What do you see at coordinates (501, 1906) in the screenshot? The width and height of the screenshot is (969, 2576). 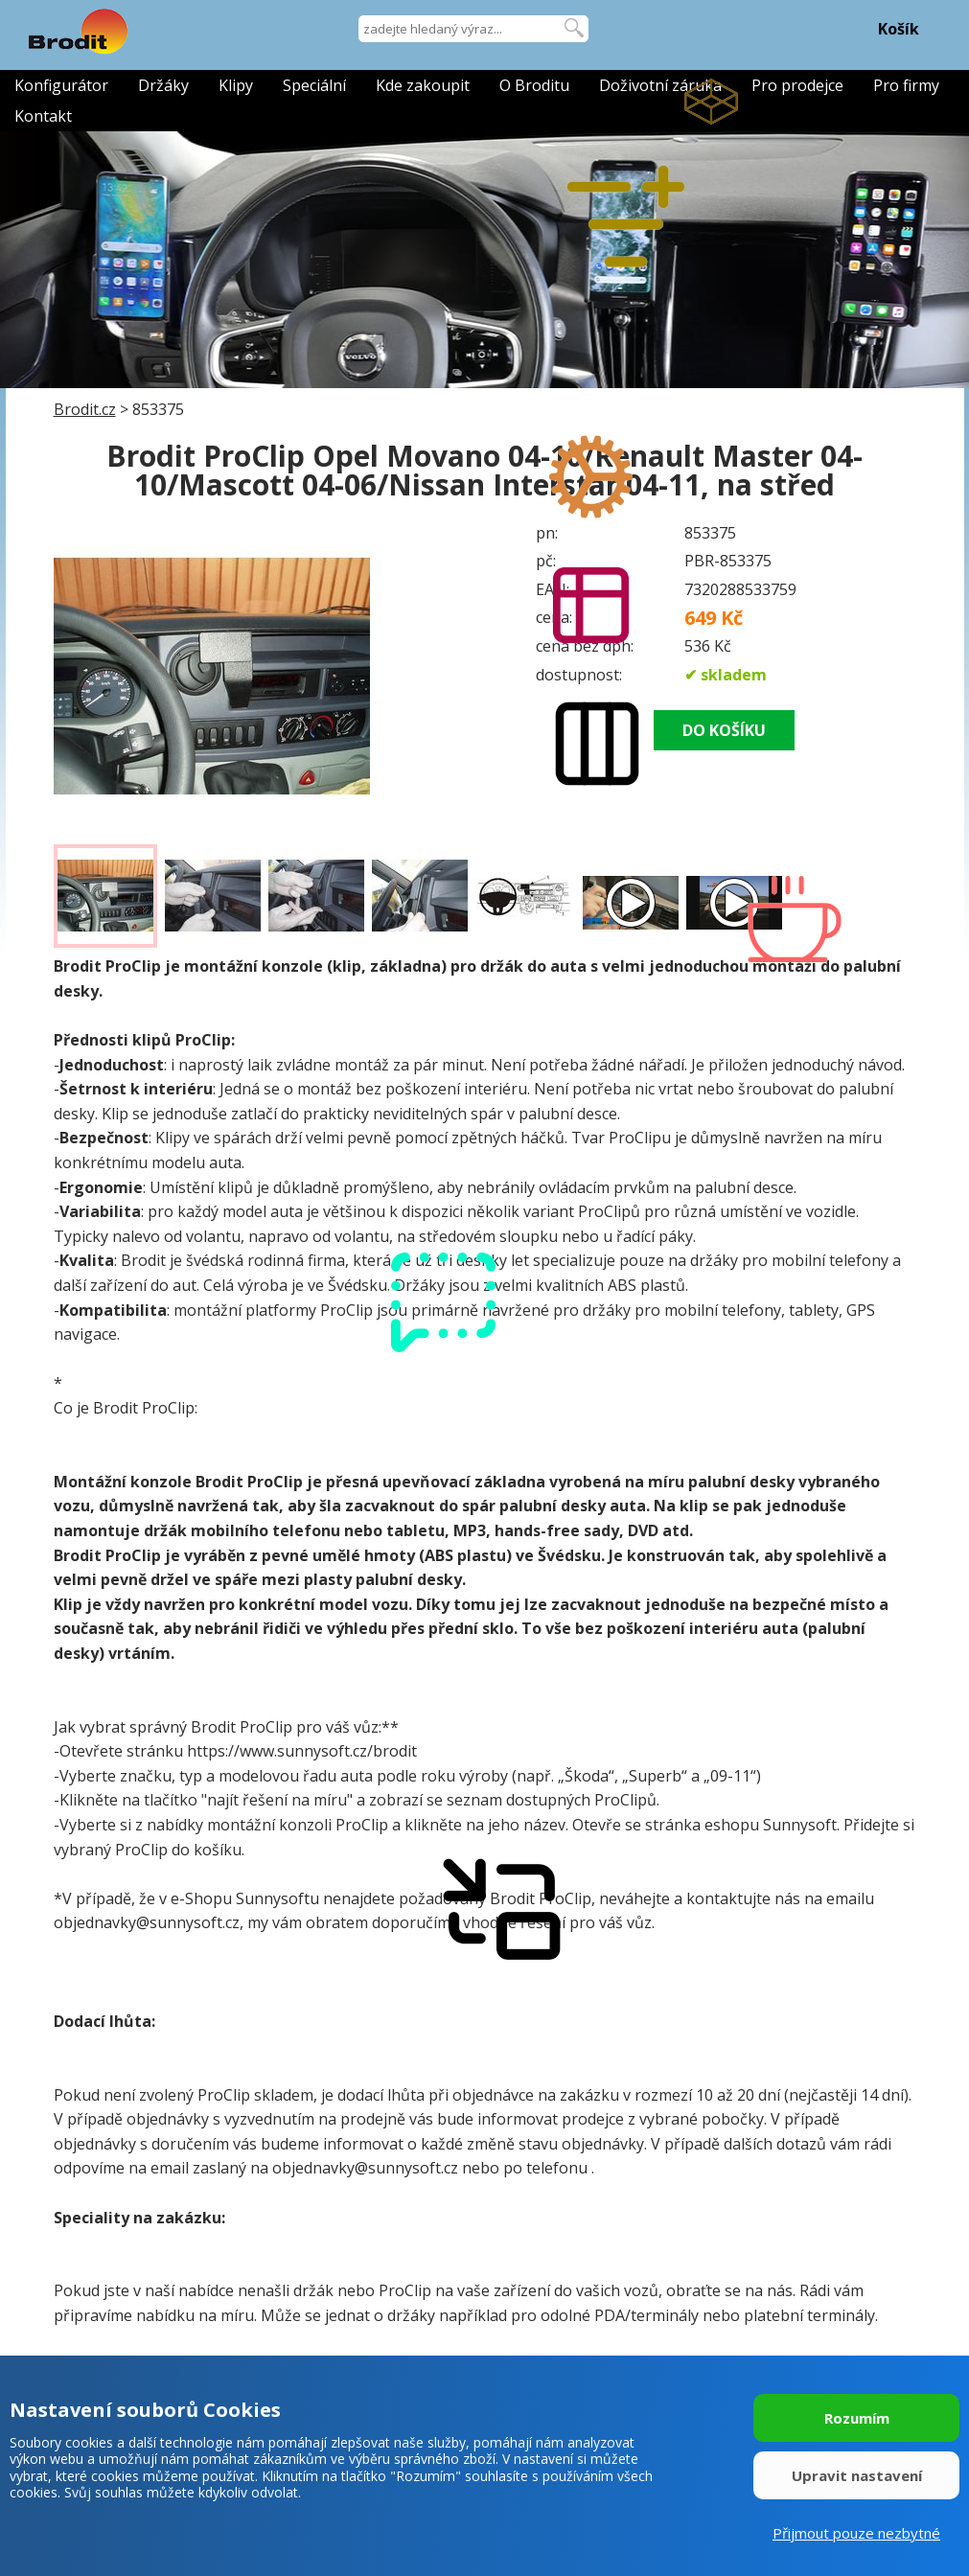 I see `enable picture-in-picture mode` at bounding box center [501, 1906].